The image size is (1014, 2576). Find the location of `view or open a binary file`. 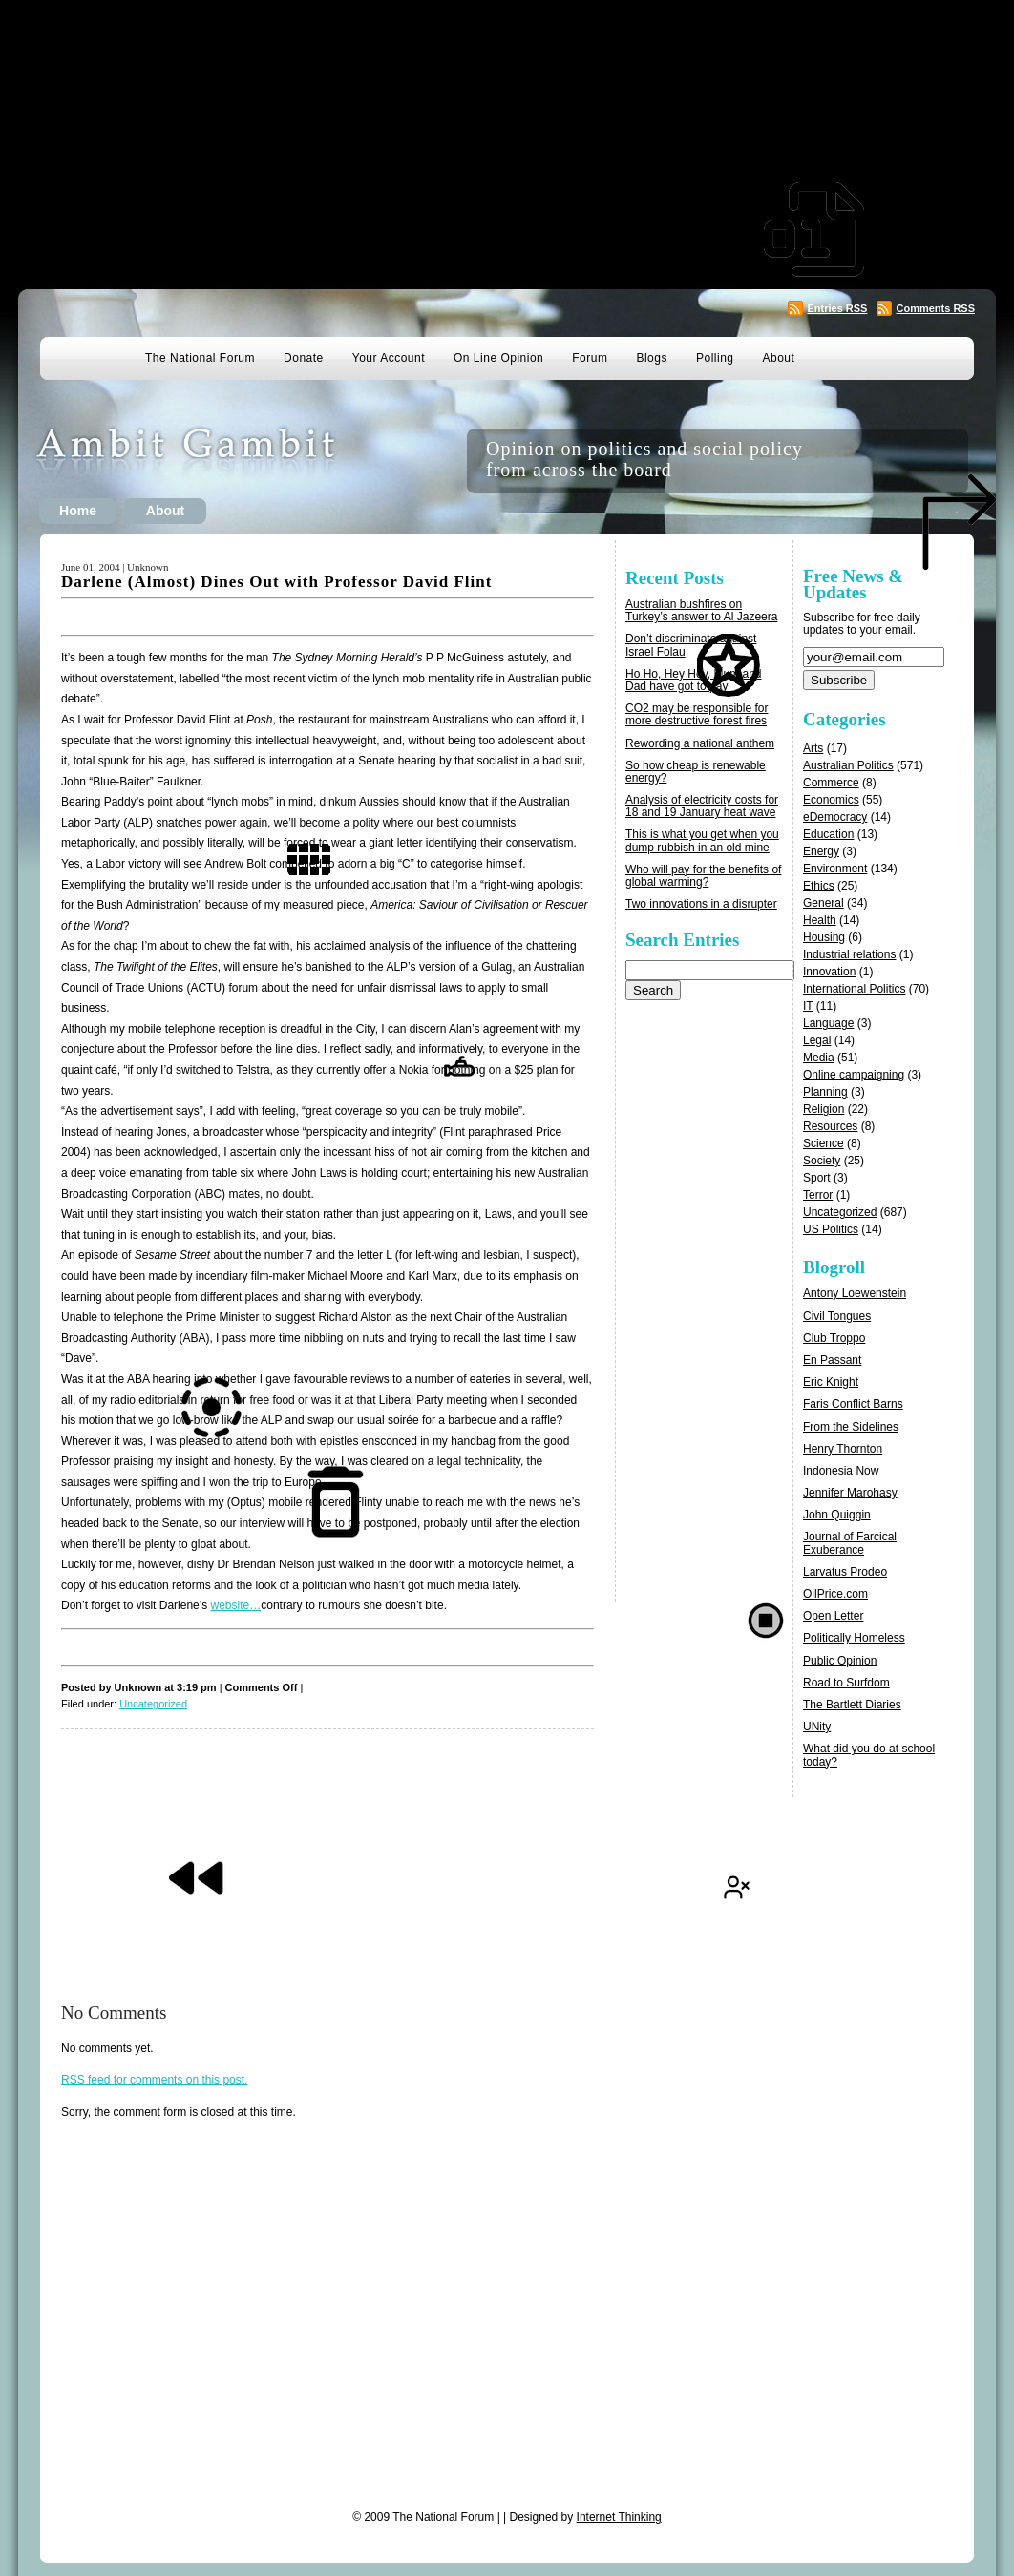

view or open a binary file is located at coordinates (813, 232).